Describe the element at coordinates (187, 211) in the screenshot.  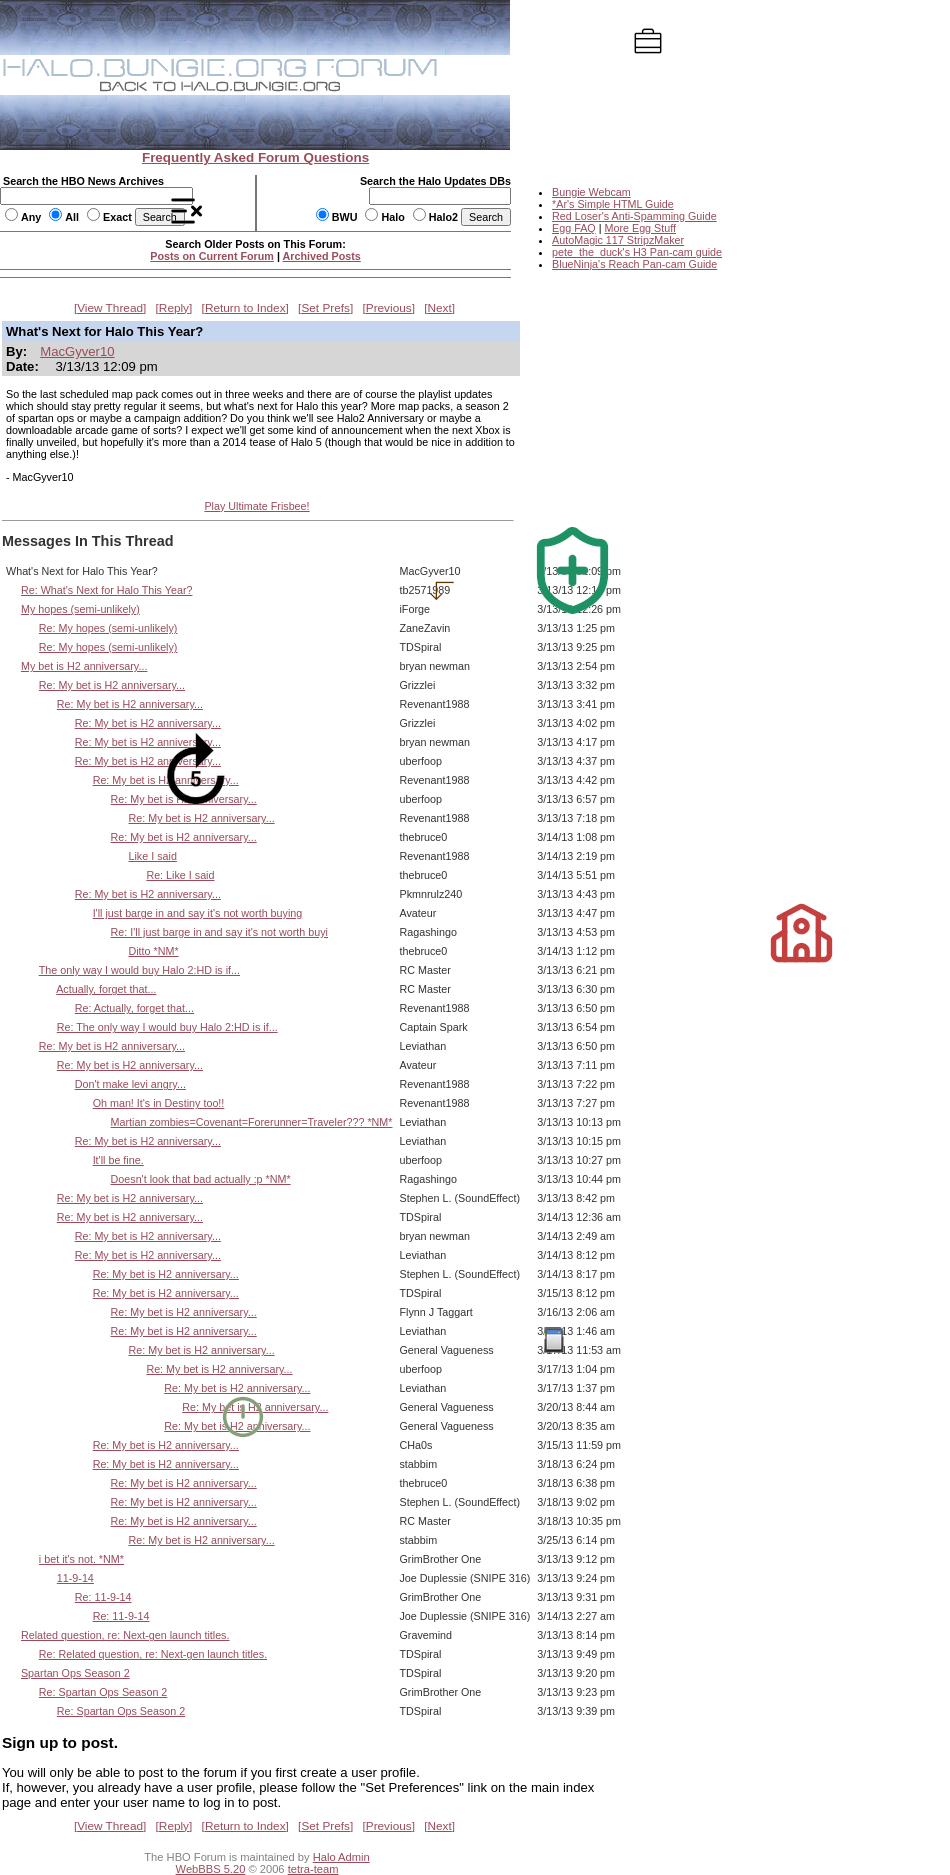
I see `remove item from list` at that location.